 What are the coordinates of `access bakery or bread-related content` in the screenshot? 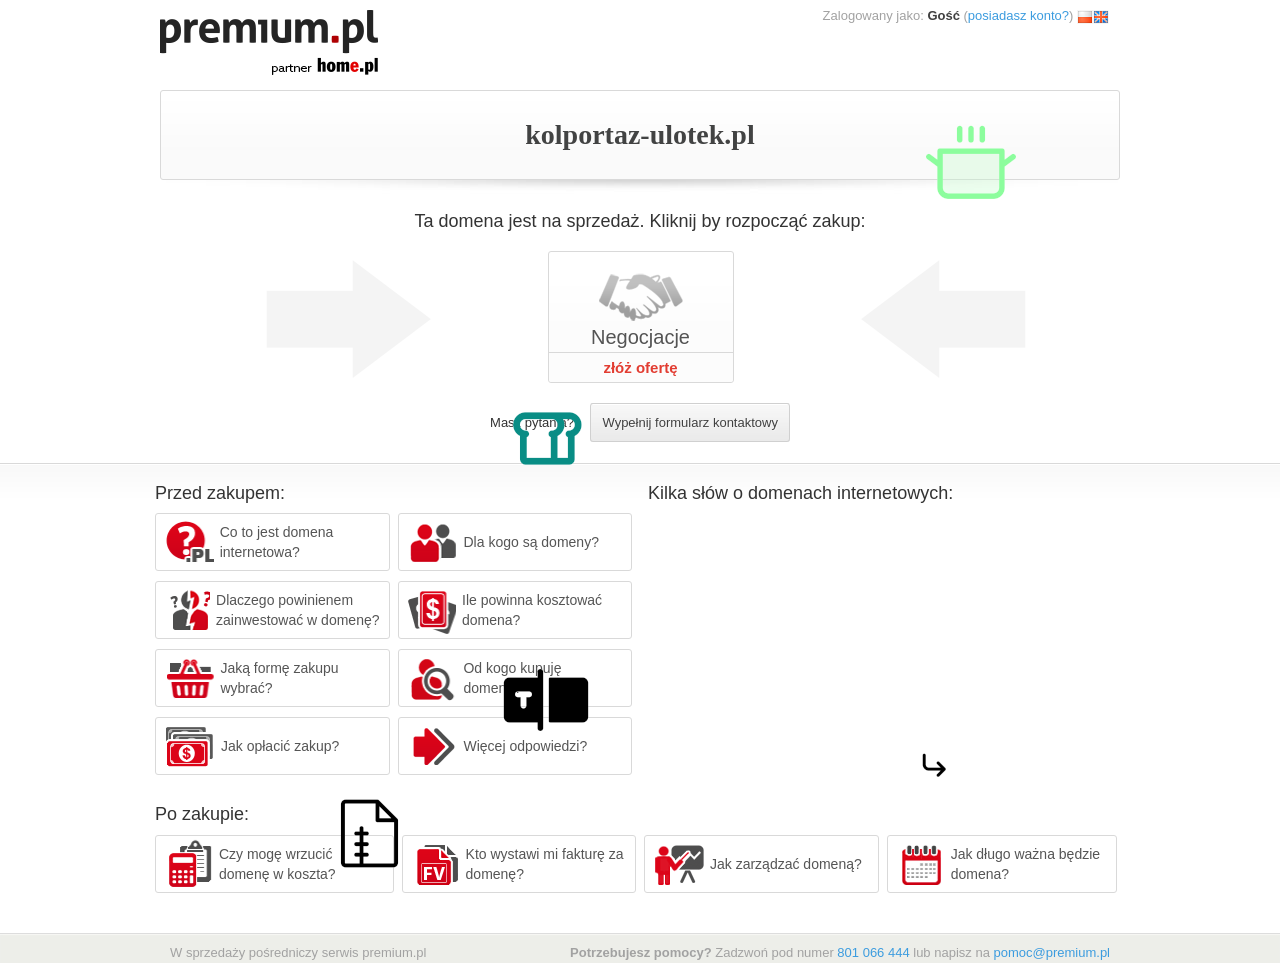 It's located at (548, 438).